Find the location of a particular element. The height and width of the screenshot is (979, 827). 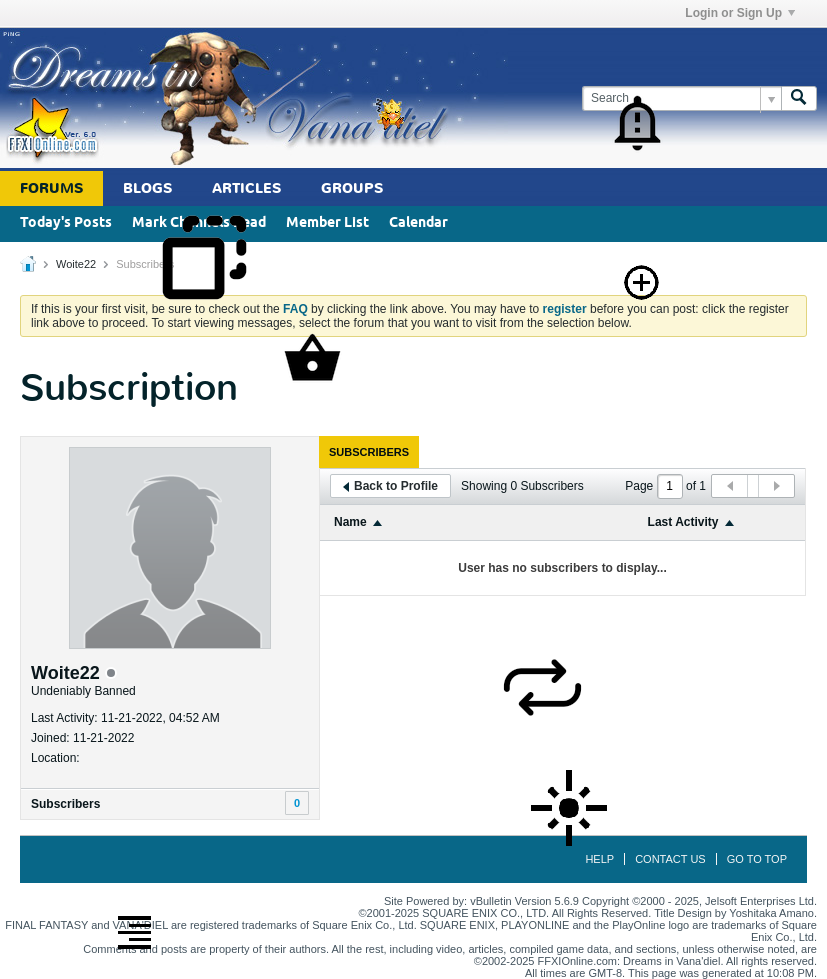

add lens flare effect to image is located at coordinates (569, 808).